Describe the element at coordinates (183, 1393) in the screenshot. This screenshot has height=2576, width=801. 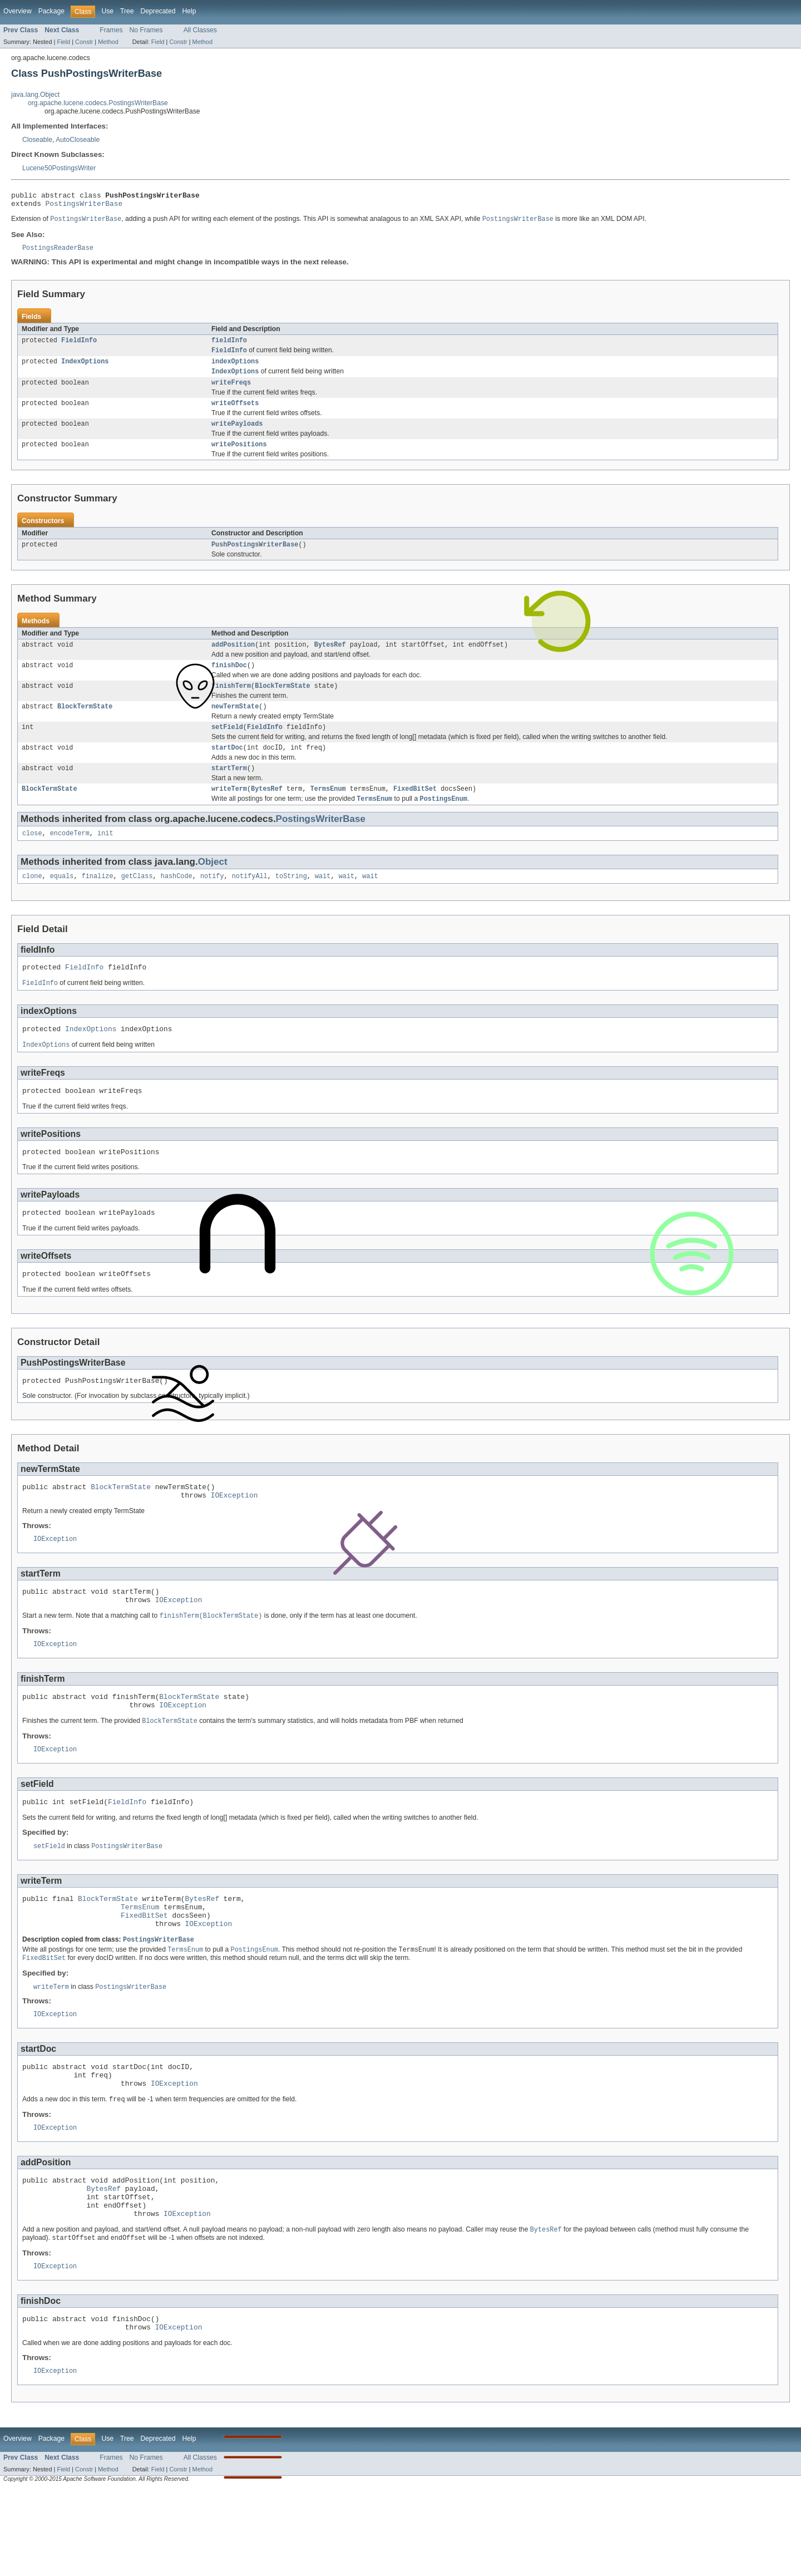
I see `access swimming pool or aquatic facilities` at that location.